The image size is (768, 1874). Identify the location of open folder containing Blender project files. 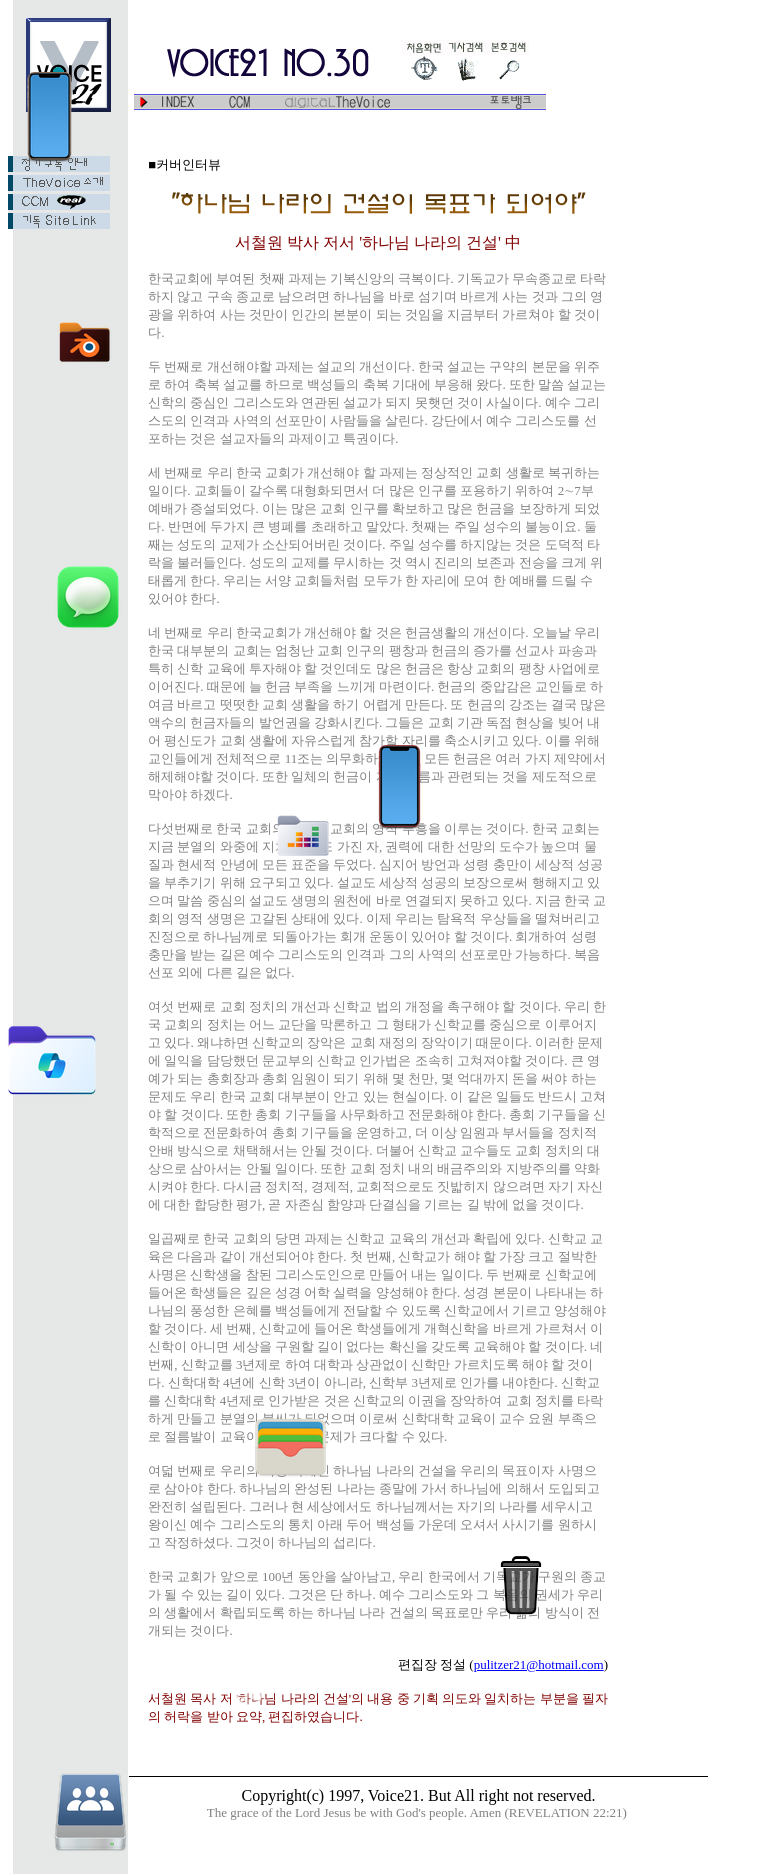
(84, 343).